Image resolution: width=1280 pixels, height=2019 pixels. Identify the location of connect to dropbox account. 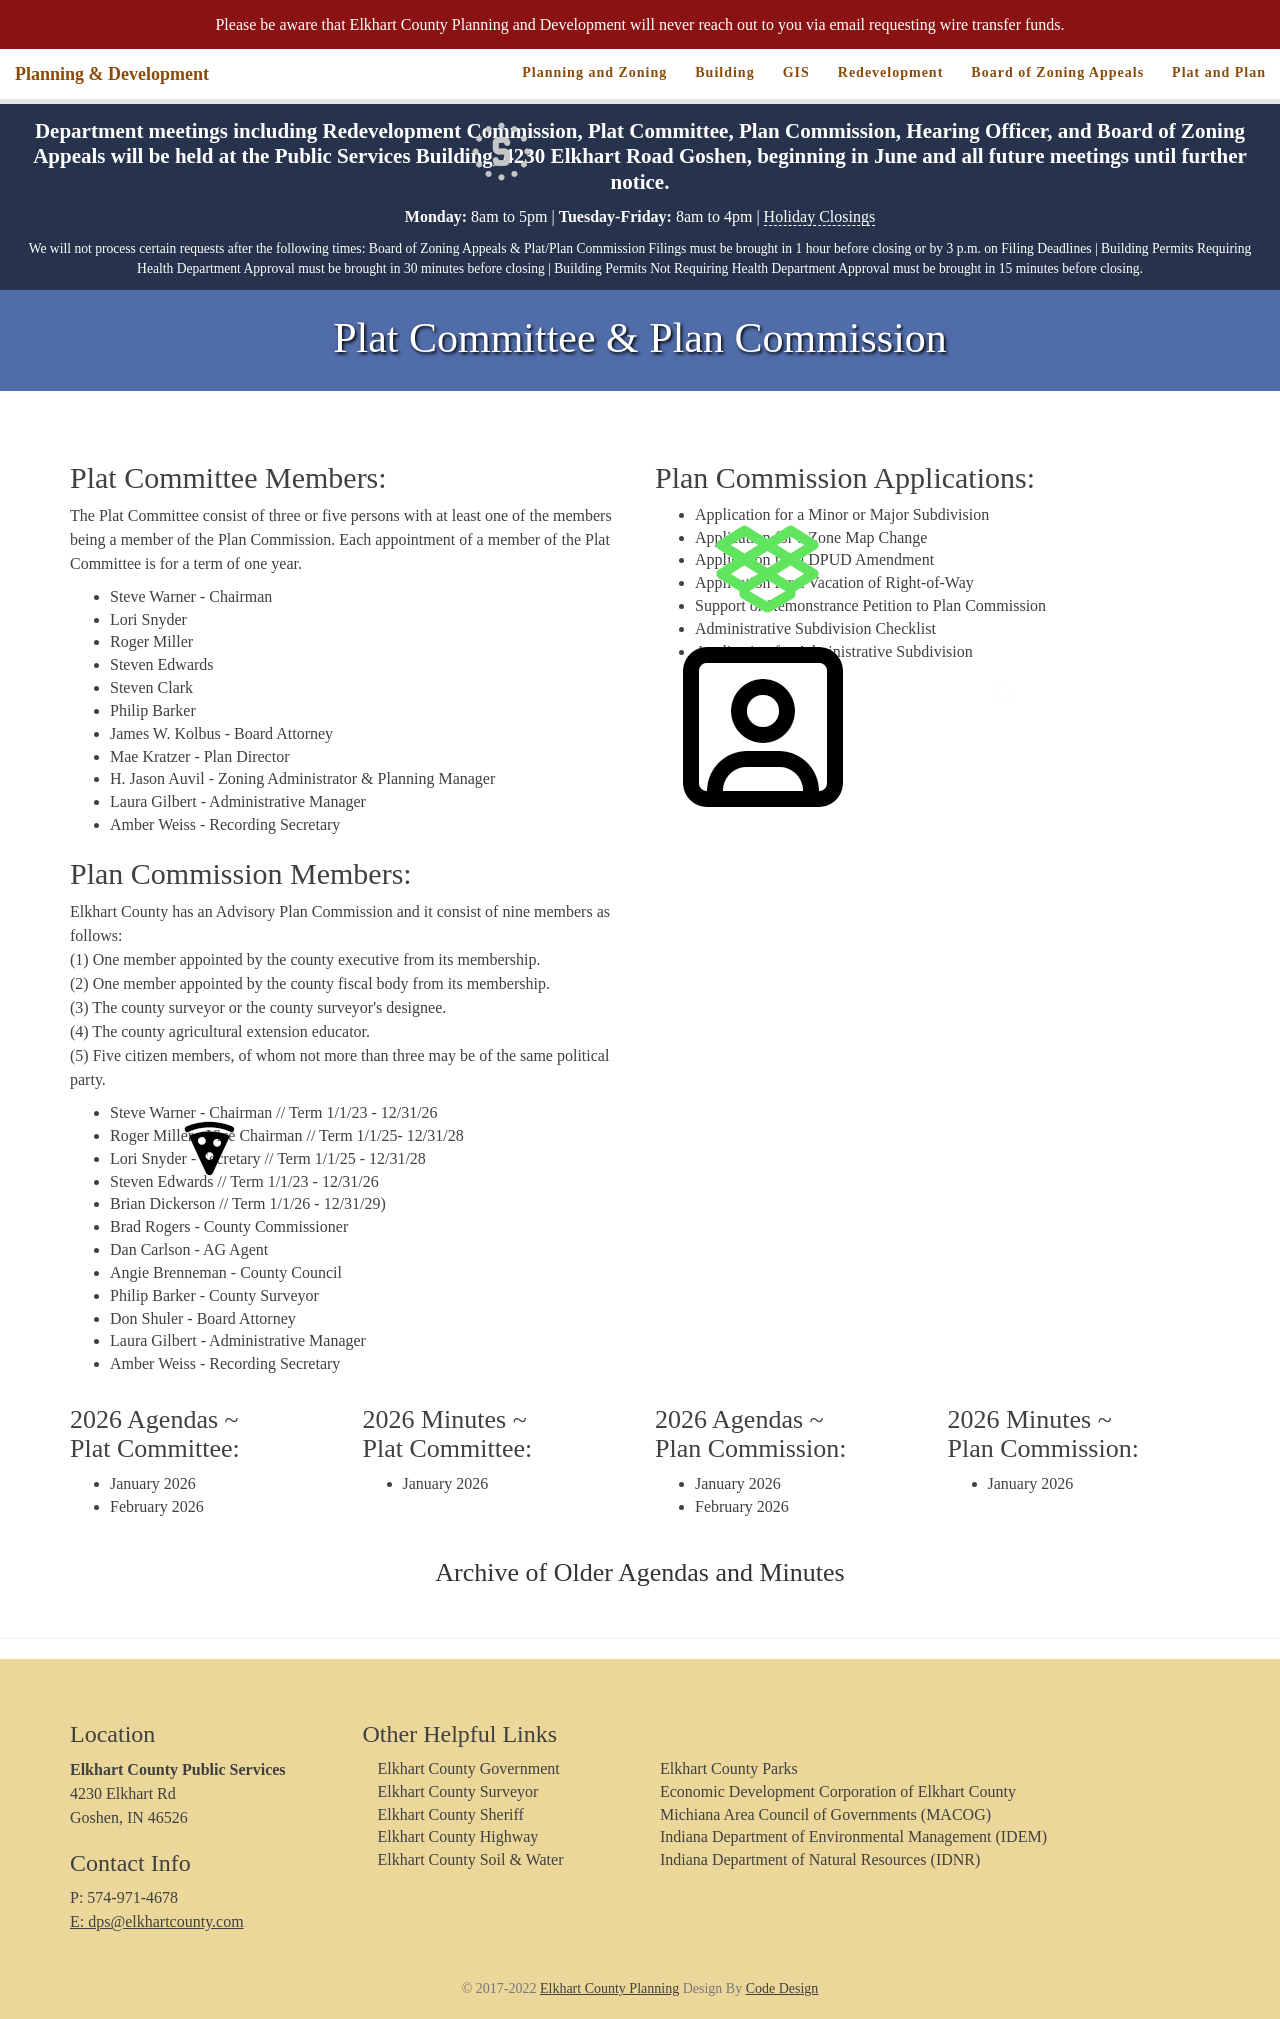
(767, 566).